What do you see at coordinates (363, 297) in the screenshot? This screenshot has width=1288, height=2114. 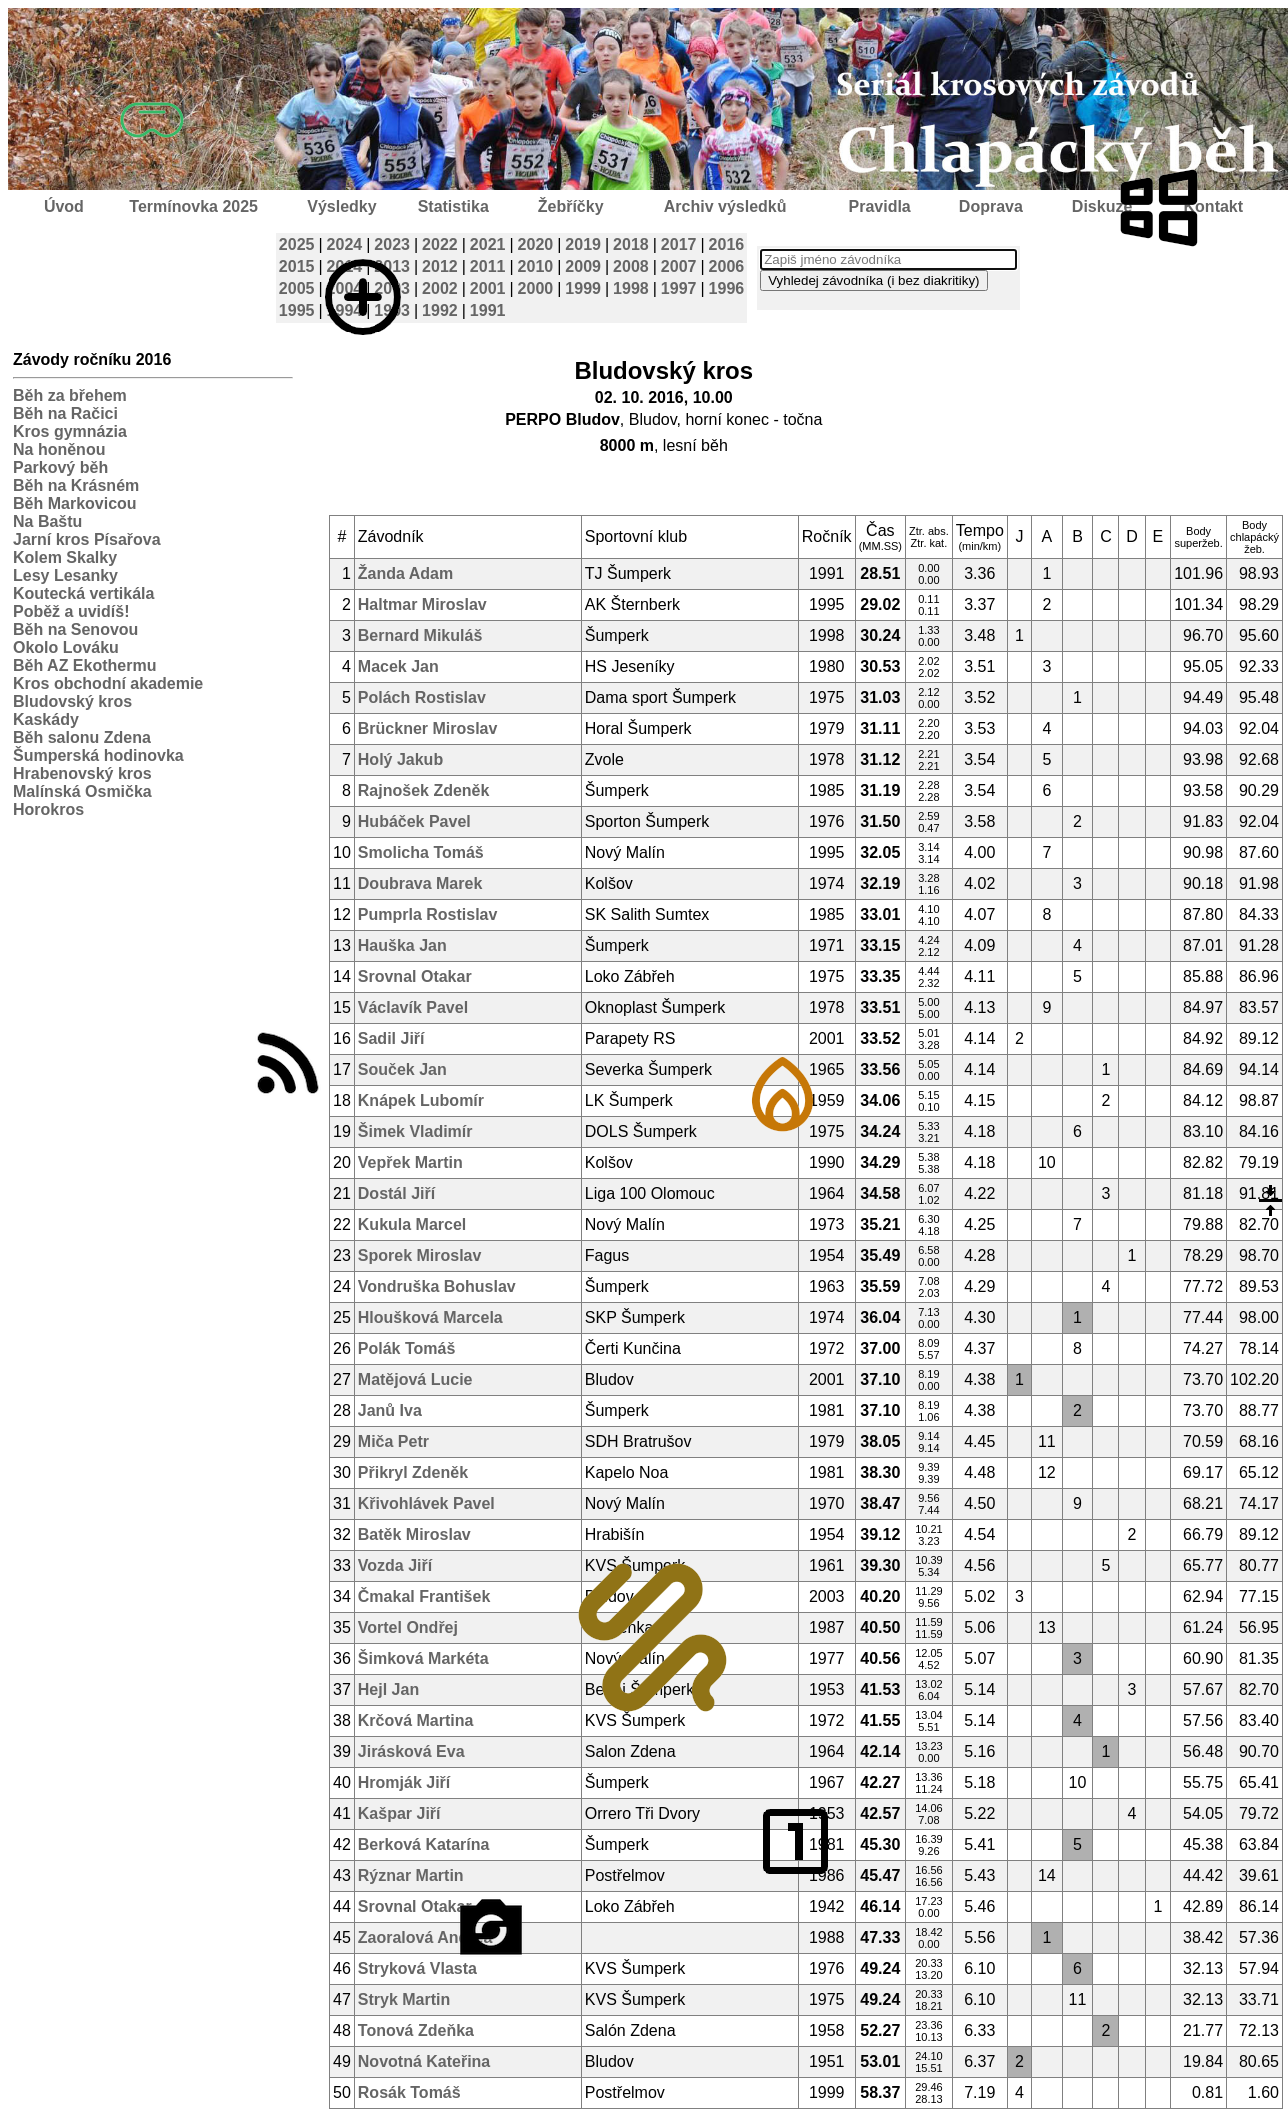 I see `add a new item or entry` at bounding box center [363, 297].